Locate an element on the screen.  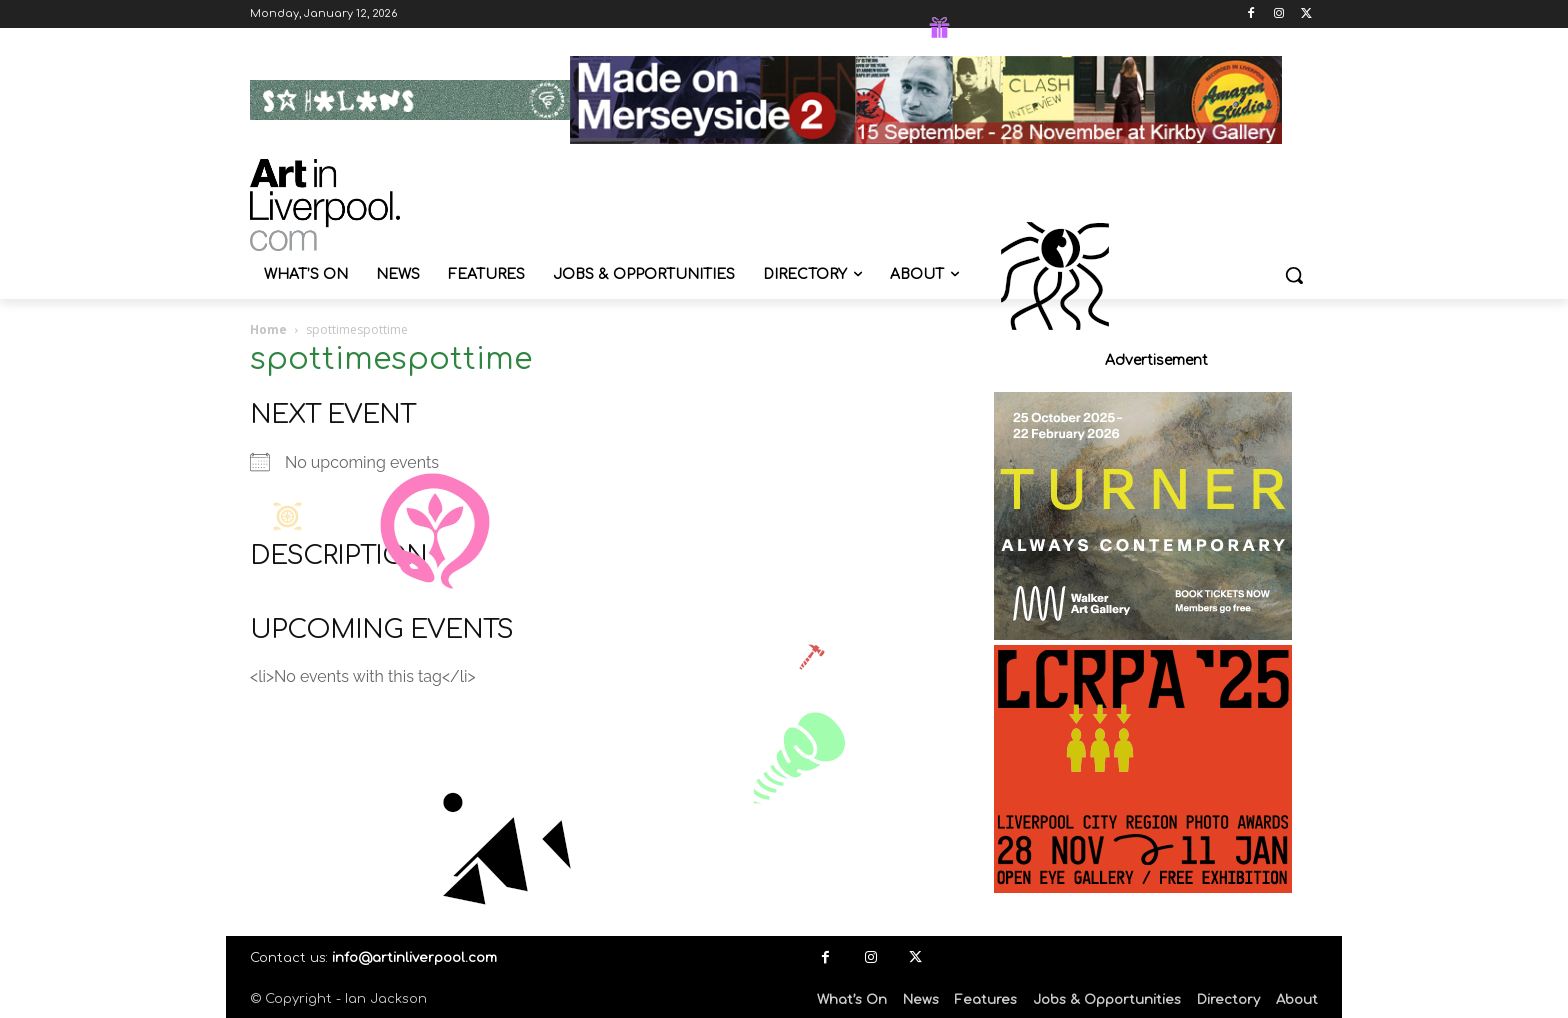
access building or construction tools is located at coordinates (812, 657).